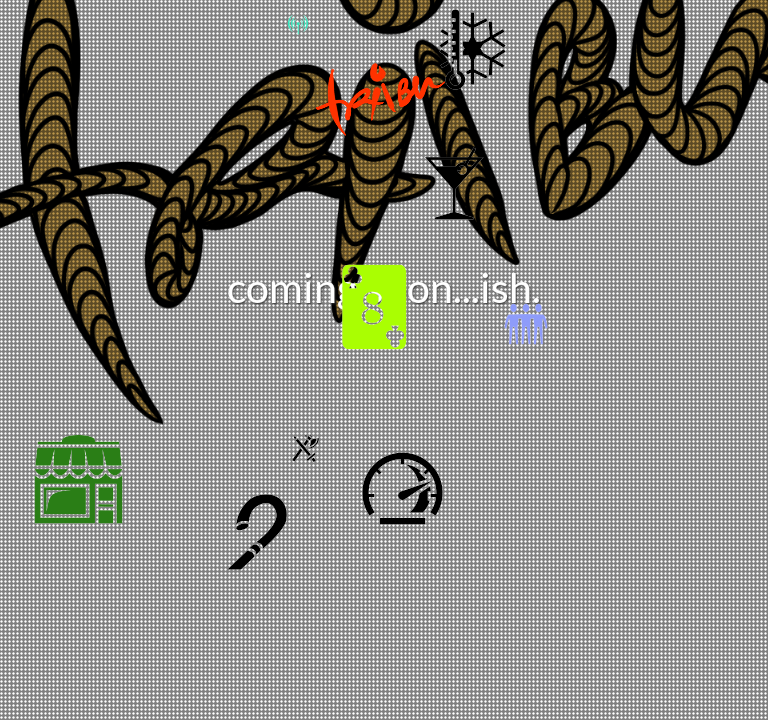 This screenshot has height=720, width=768. I want to click on eight of clubs playing card, so click(374, 307).